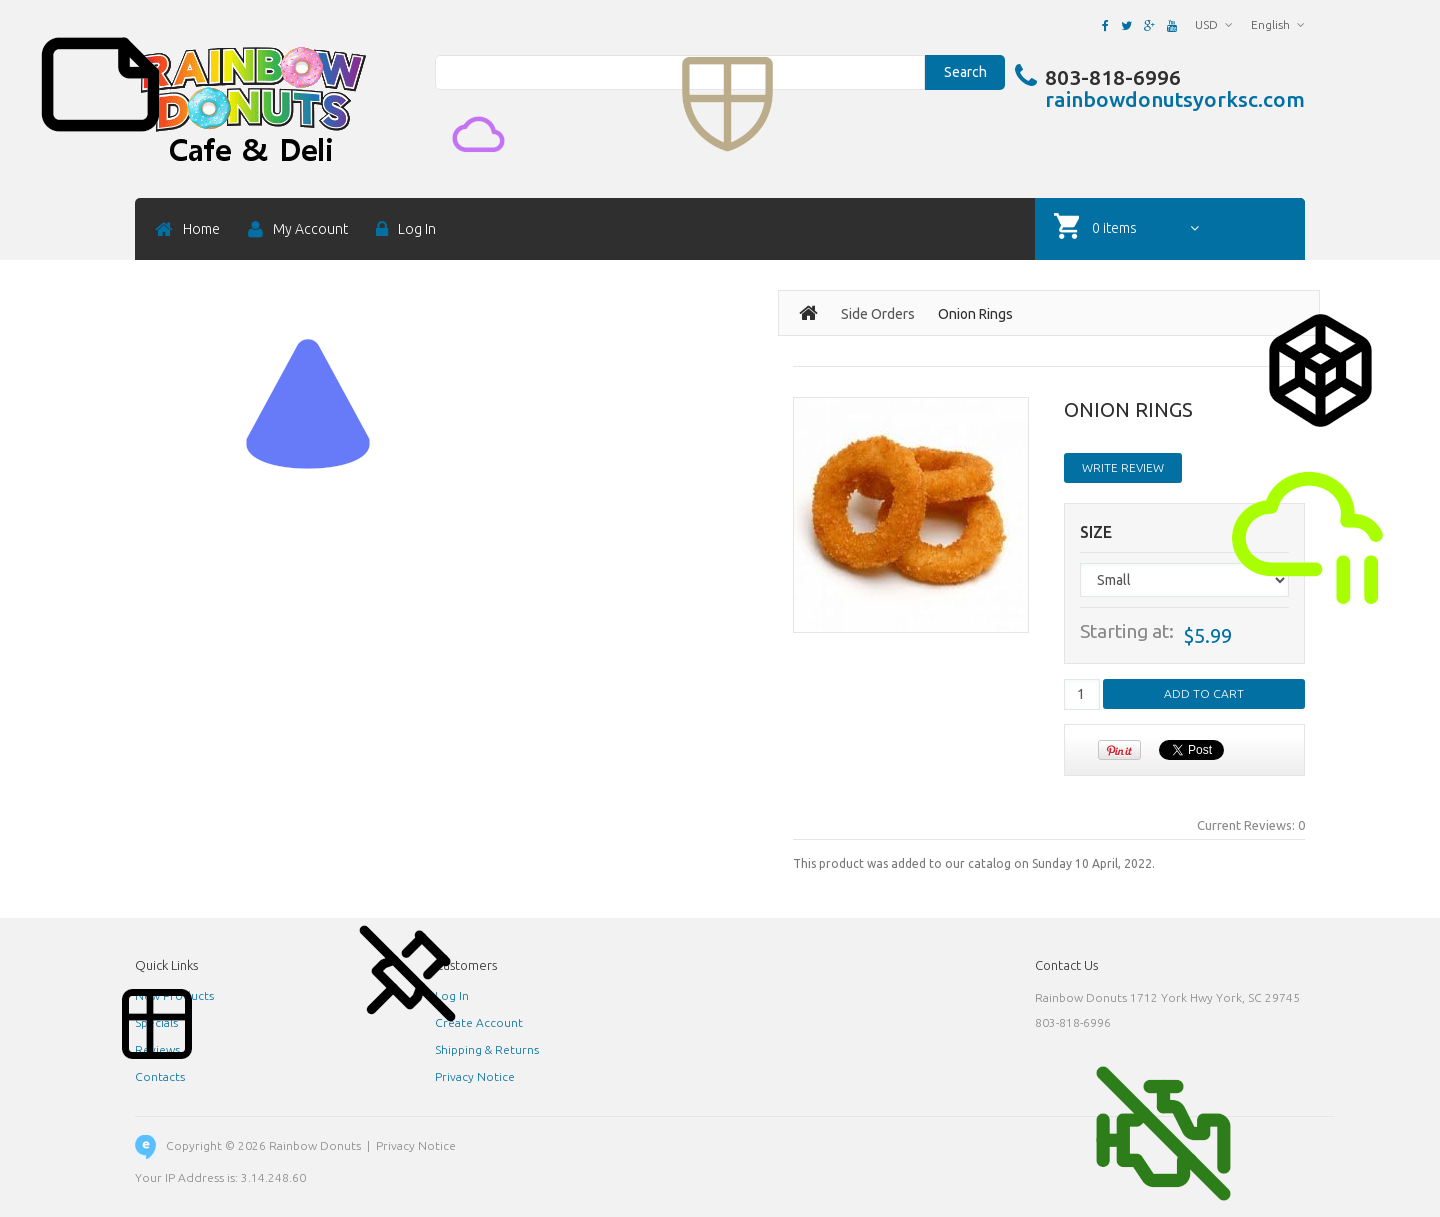 The height and width of the screenshot is (1217, 1440). I want to click on indicates a traffic cone or construction zone, so click(308, 407).